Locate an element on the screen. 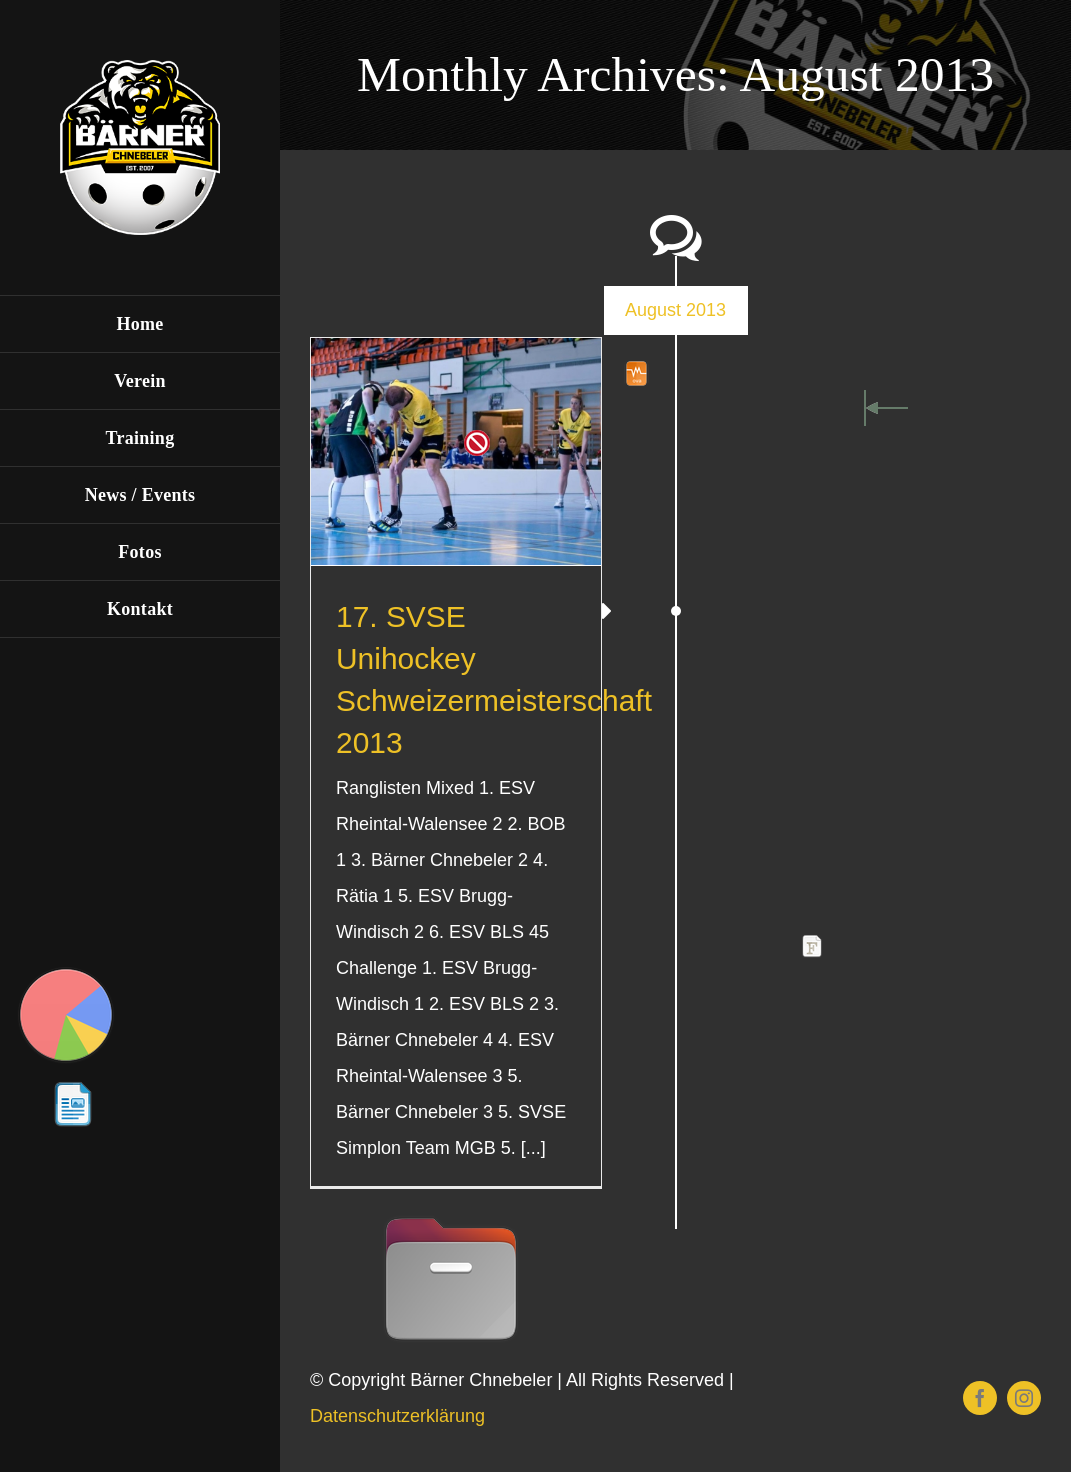 The width and height of the screenshot is (1071, 1472). delete or remove selected item is located at coordinates (477, 443).